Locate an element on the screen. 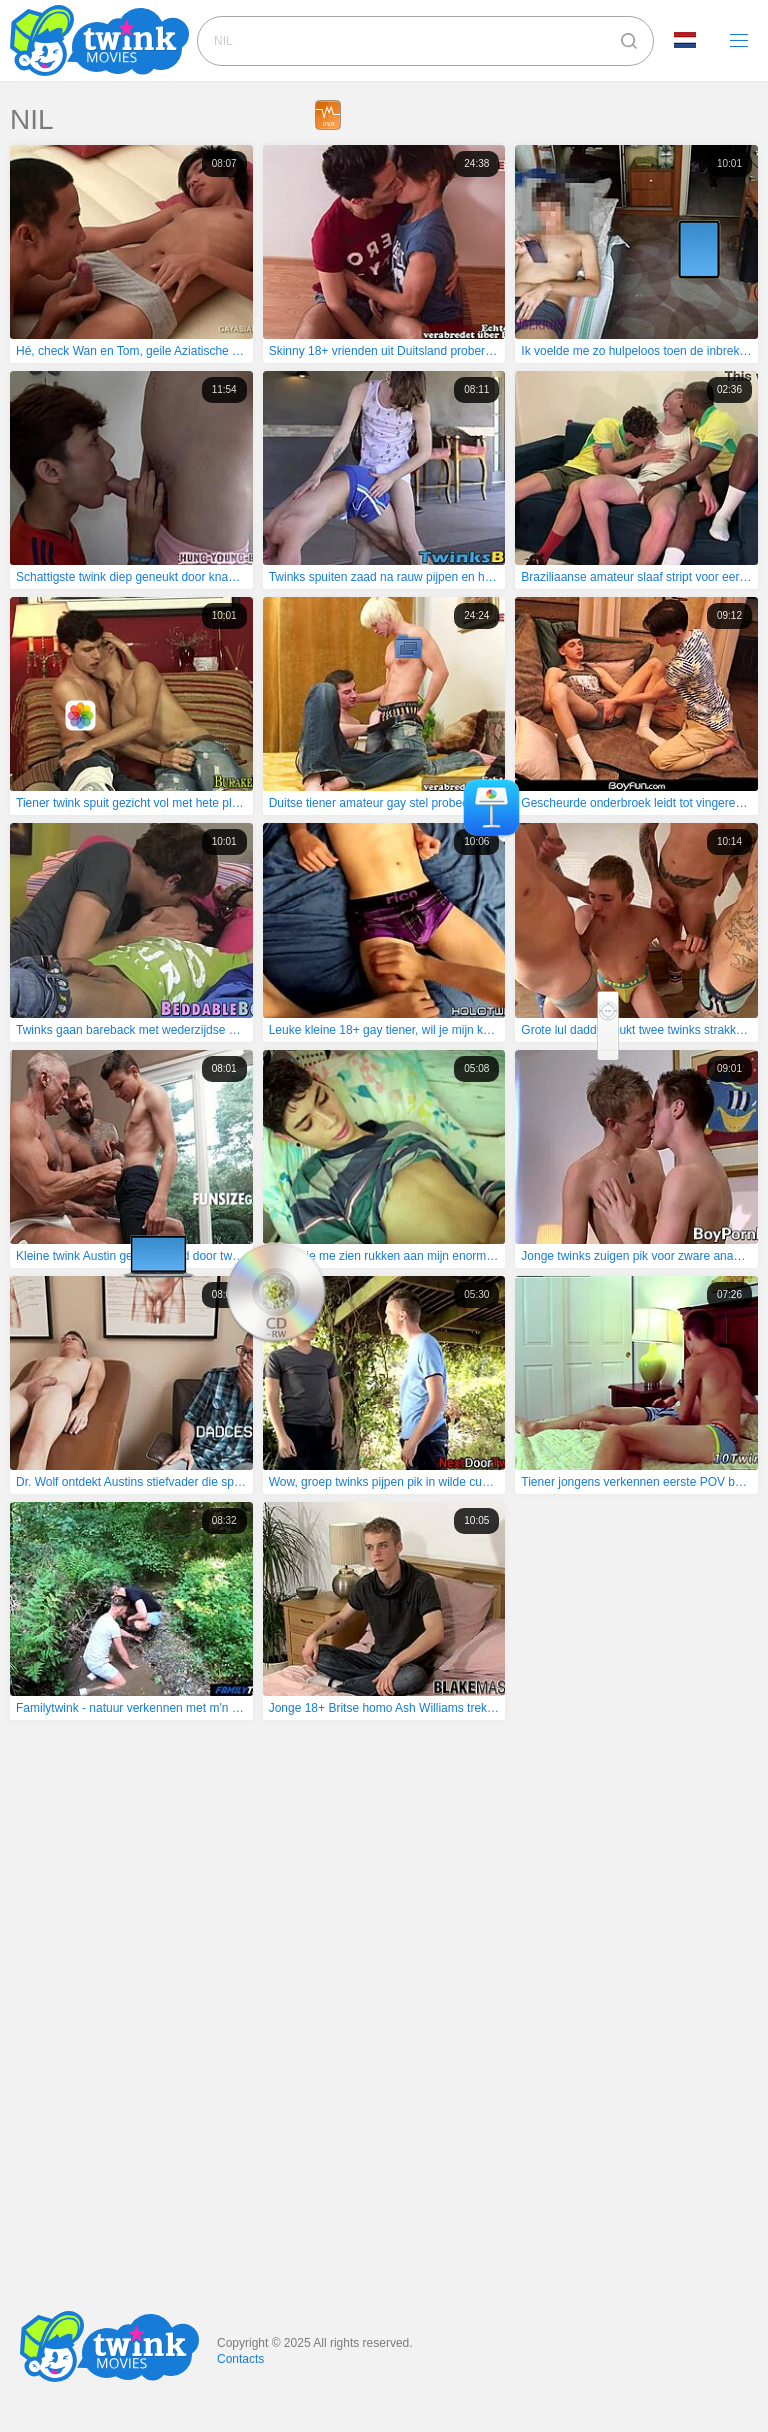 This screenshot has width=768, height=2432. access media library content folder is located at coordinates (408, 646).